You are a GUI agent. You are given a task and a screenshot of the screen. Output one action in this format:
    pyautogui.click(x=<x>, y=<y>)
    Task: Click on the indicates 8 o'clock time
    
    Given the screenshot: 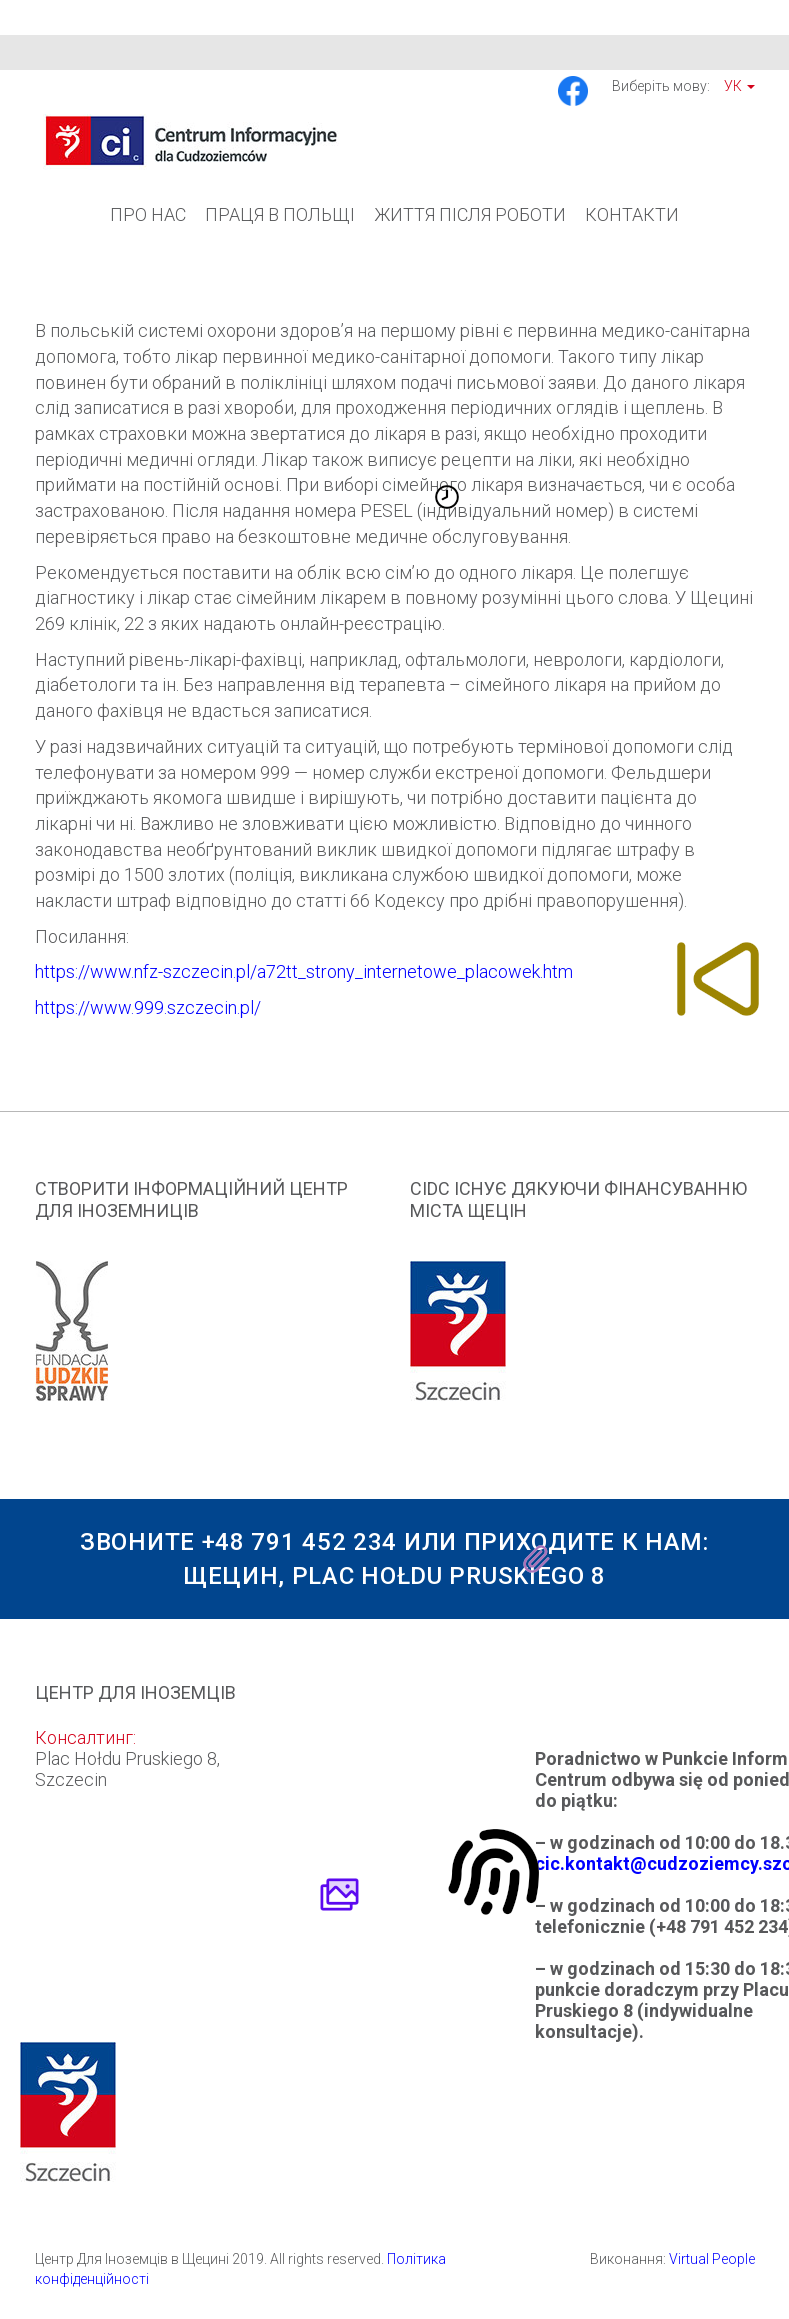 What is the action you would take?
    pyautogui.click(x=447, y=497)
    